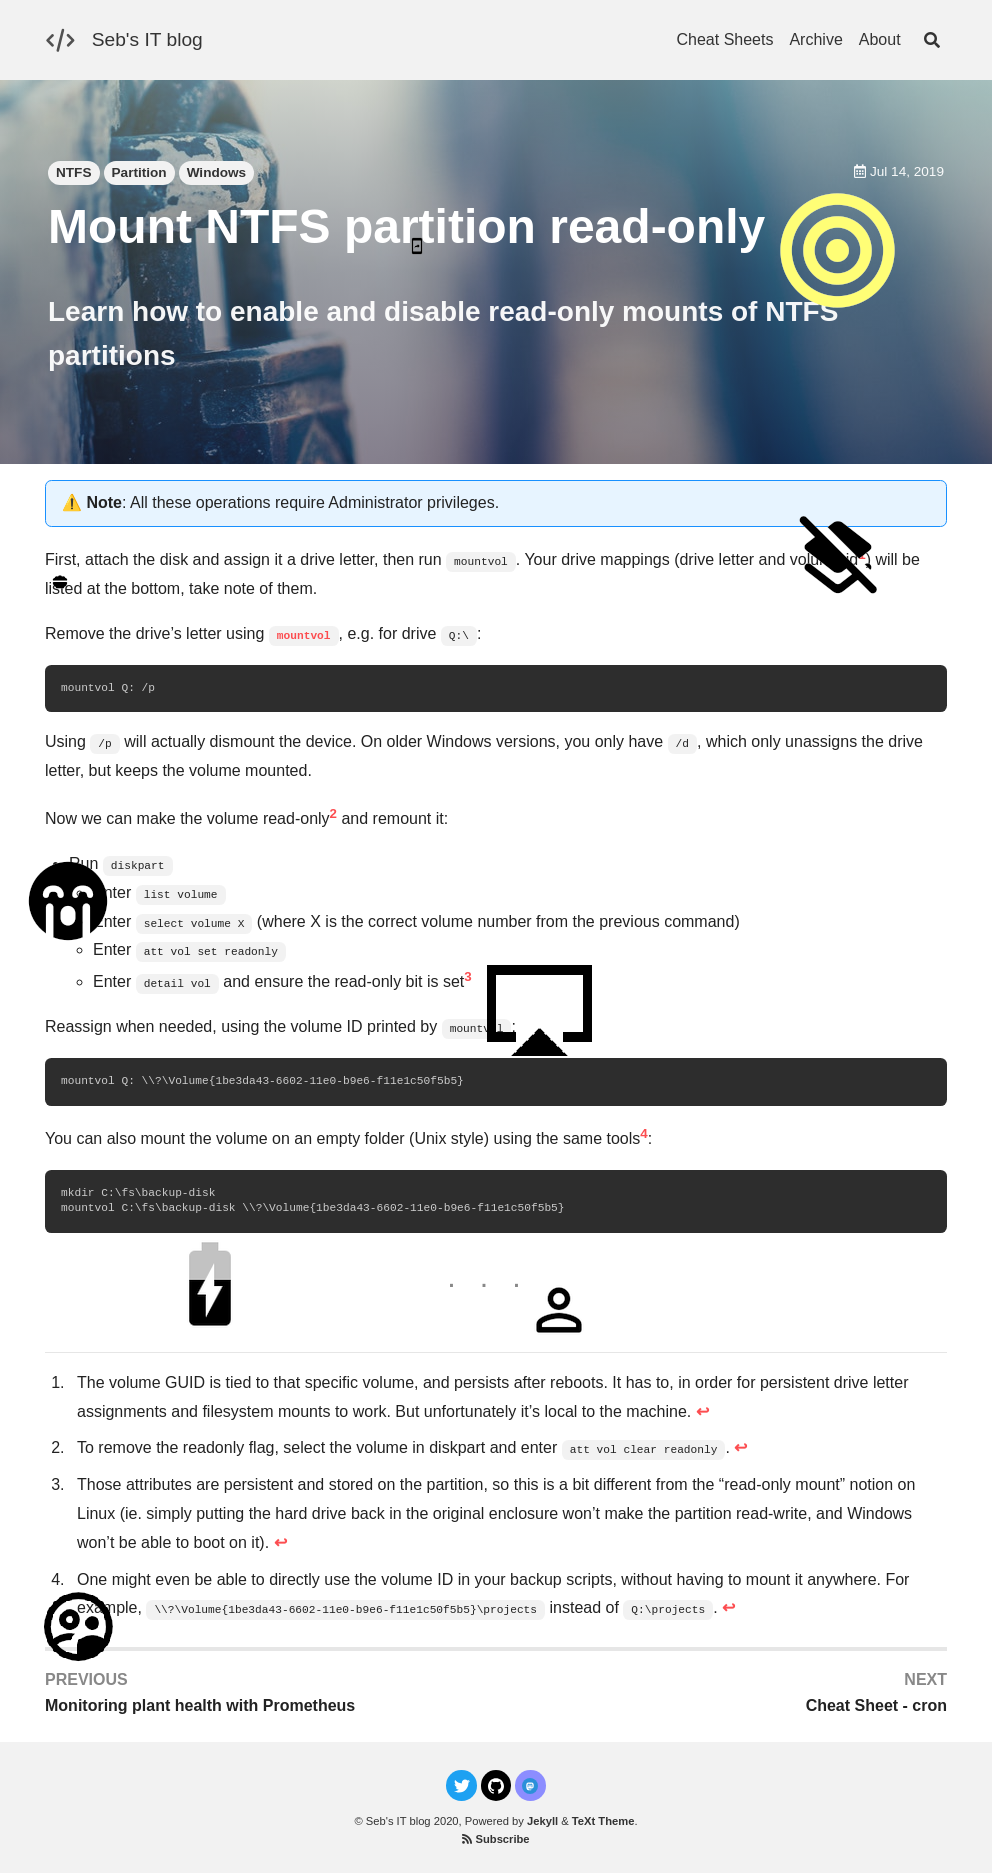 The width and height of the screenshot is (992, 1873). Describe the element at coordinates (838, 559) in the screenshot. I see `clear all map layers` at that location.